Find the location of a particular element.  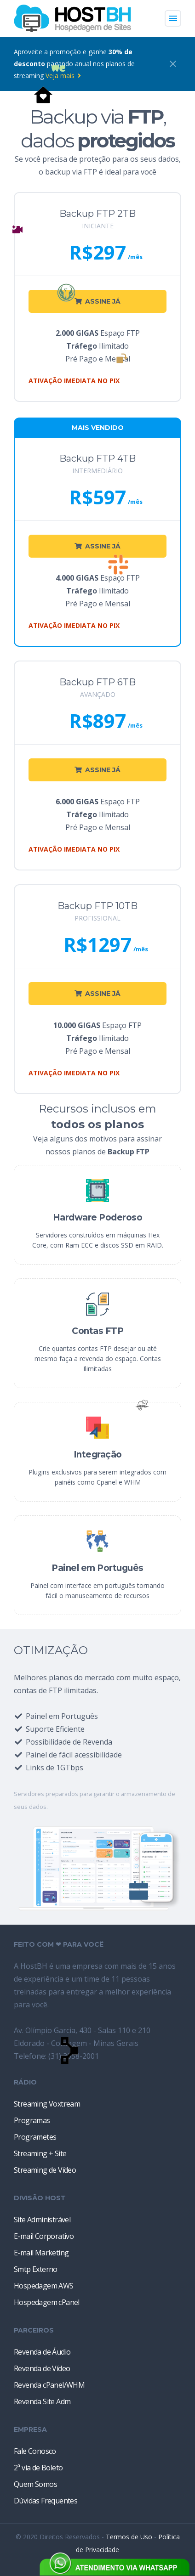

open wetransfer file sharing service is located at coordinates (58, 68).